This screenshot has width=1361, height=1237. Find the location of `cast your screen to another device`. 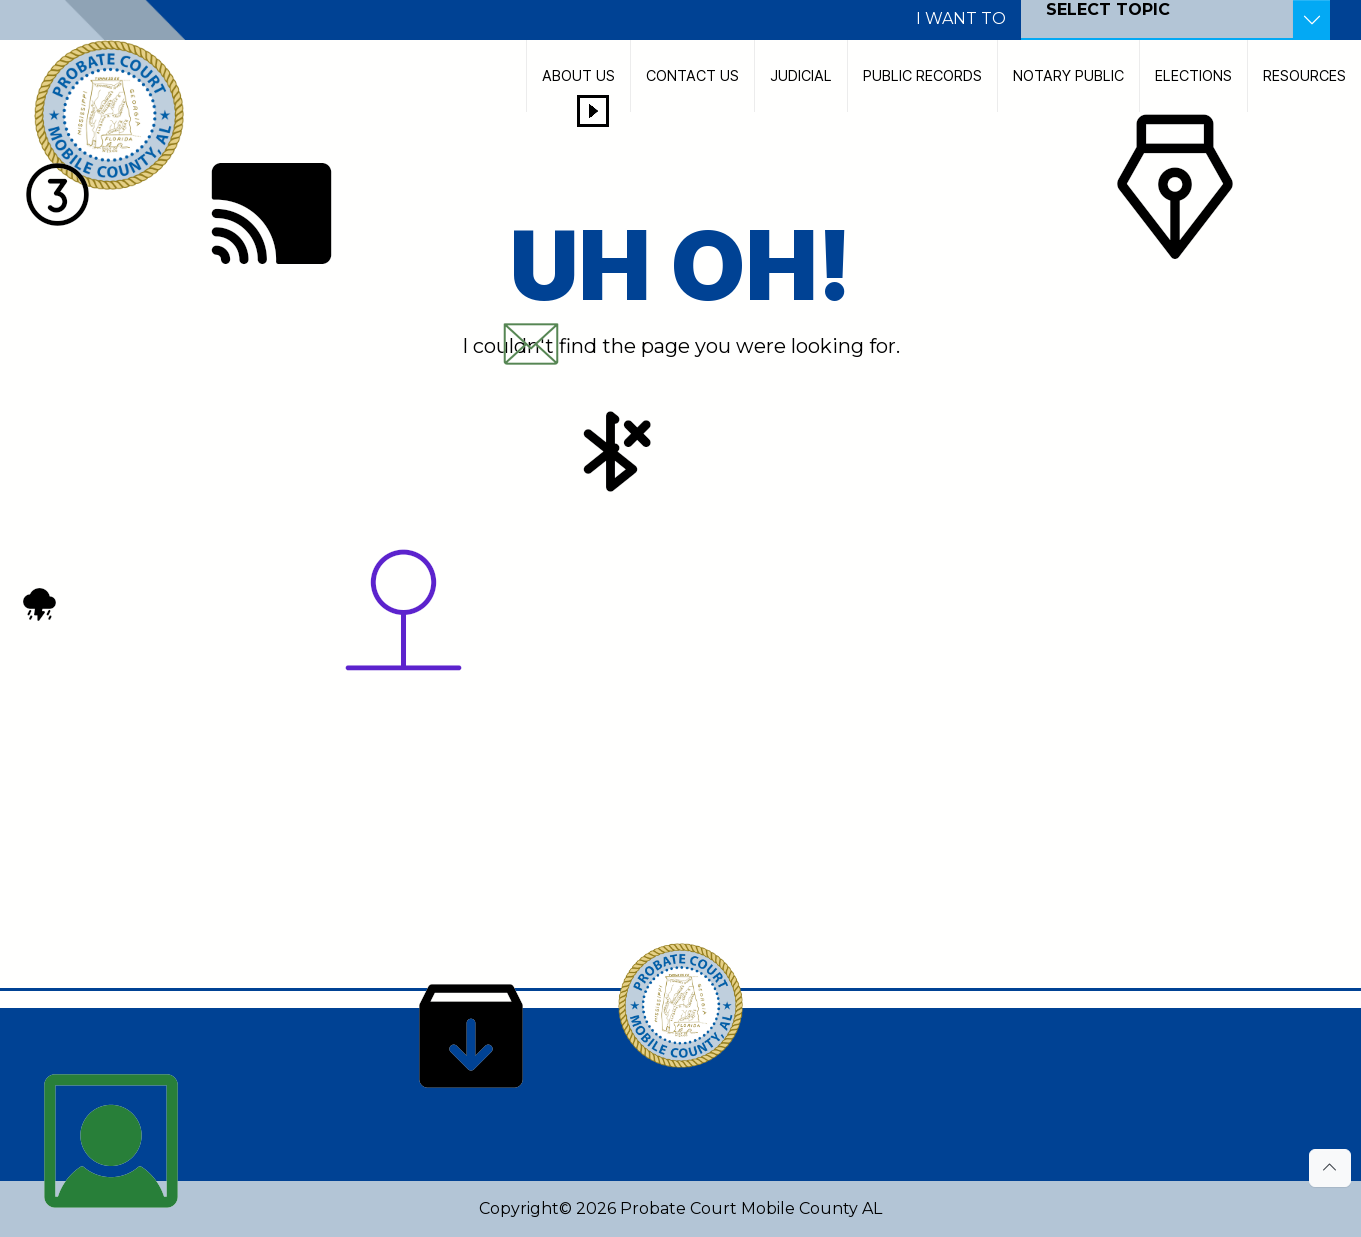

cast your screen to another device is located at coordinates (271, 213).